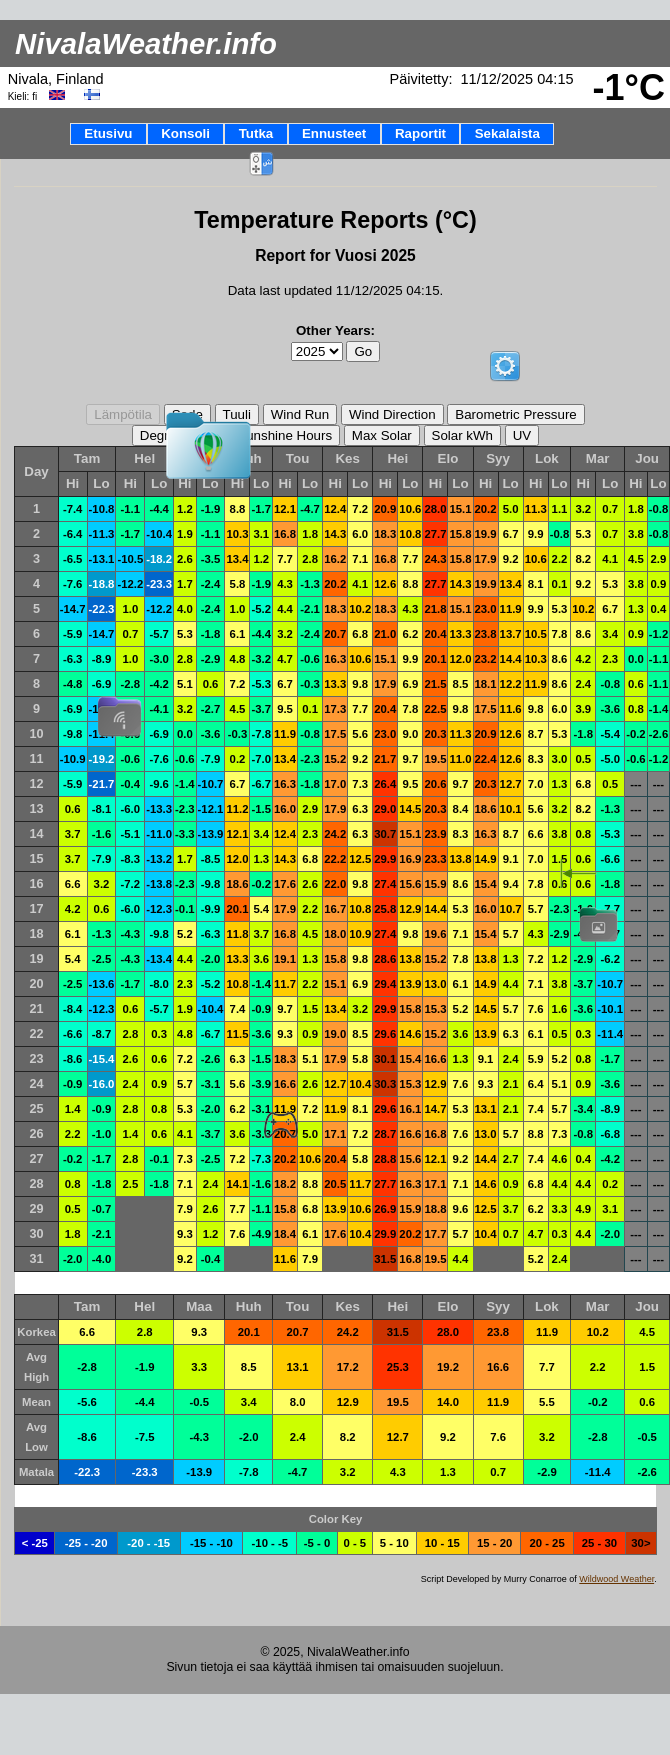  I want to click on open insync cloud sync folder, so click(119, 716).